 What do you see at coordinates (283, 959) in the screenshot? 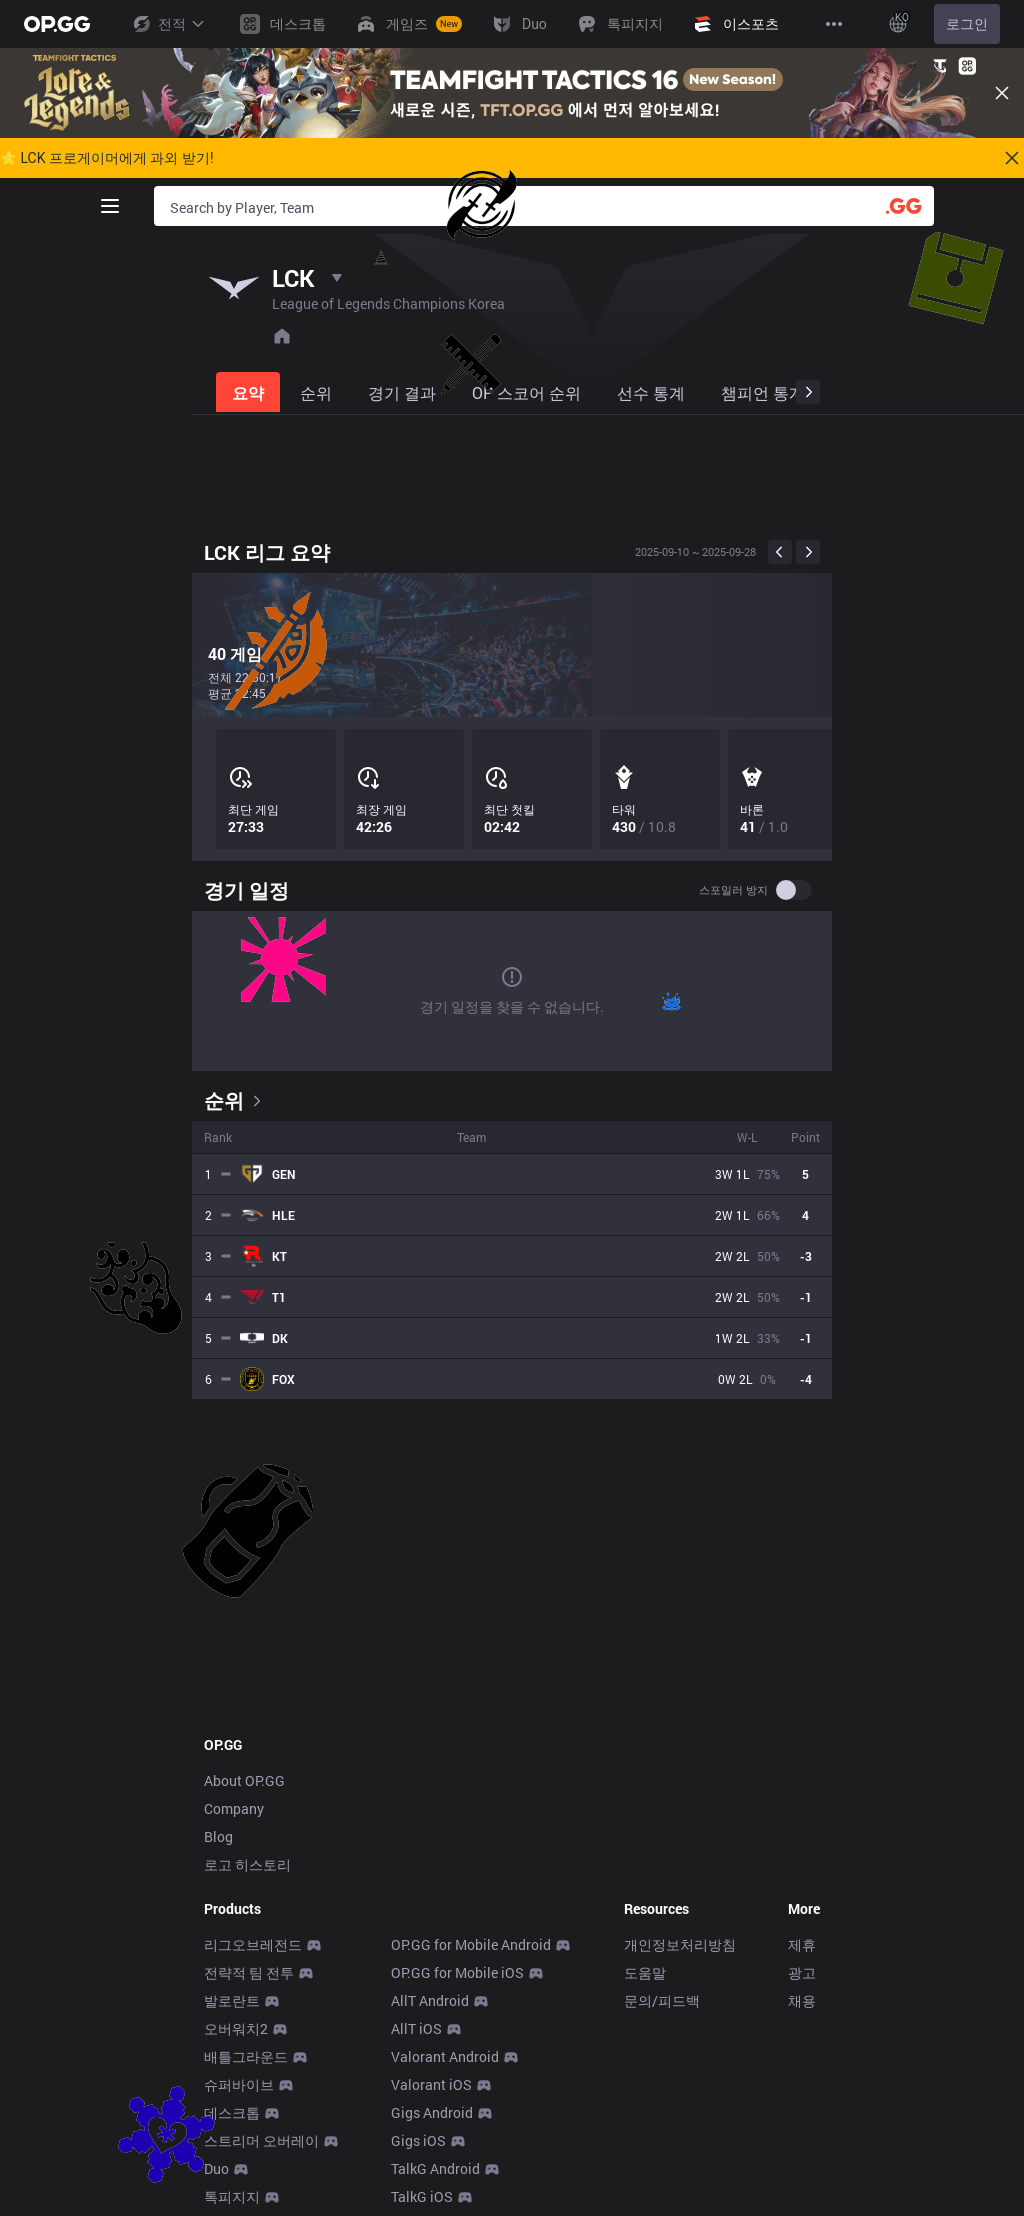
I see `indicates an explosion or blast effect in gameplay` at bounding box center [283, 959].